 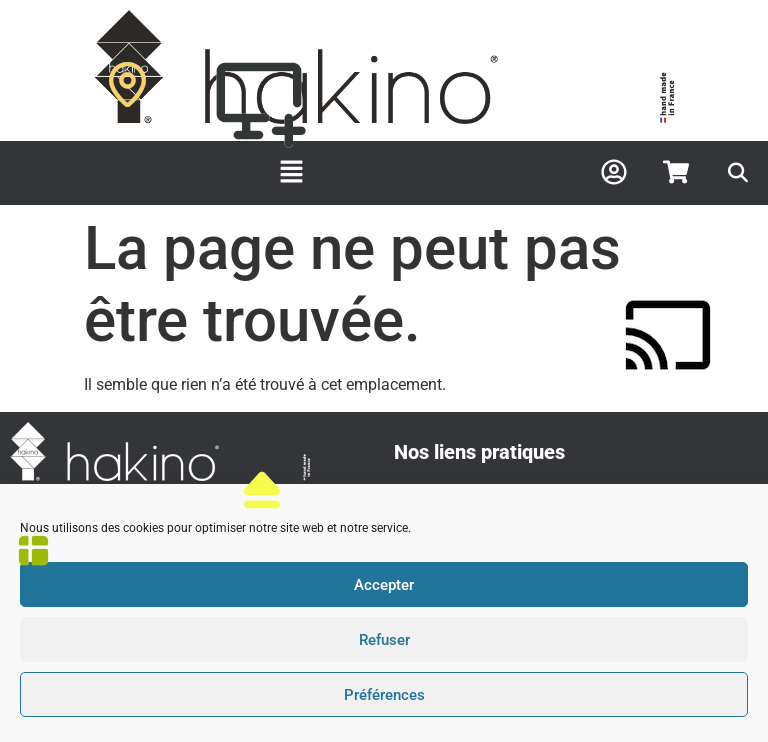 I want to click on view or set a location on the map, so click(x=127, y=84).